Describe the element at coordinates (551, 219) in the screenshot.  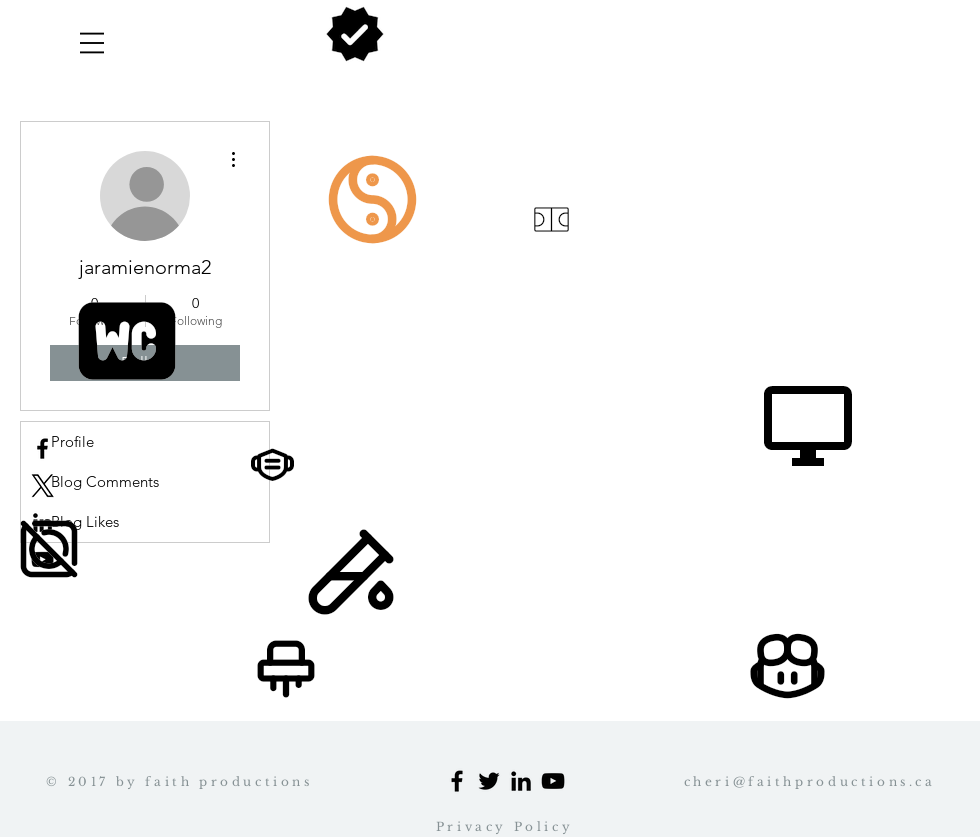
I see `view basketball court availability` at that location.